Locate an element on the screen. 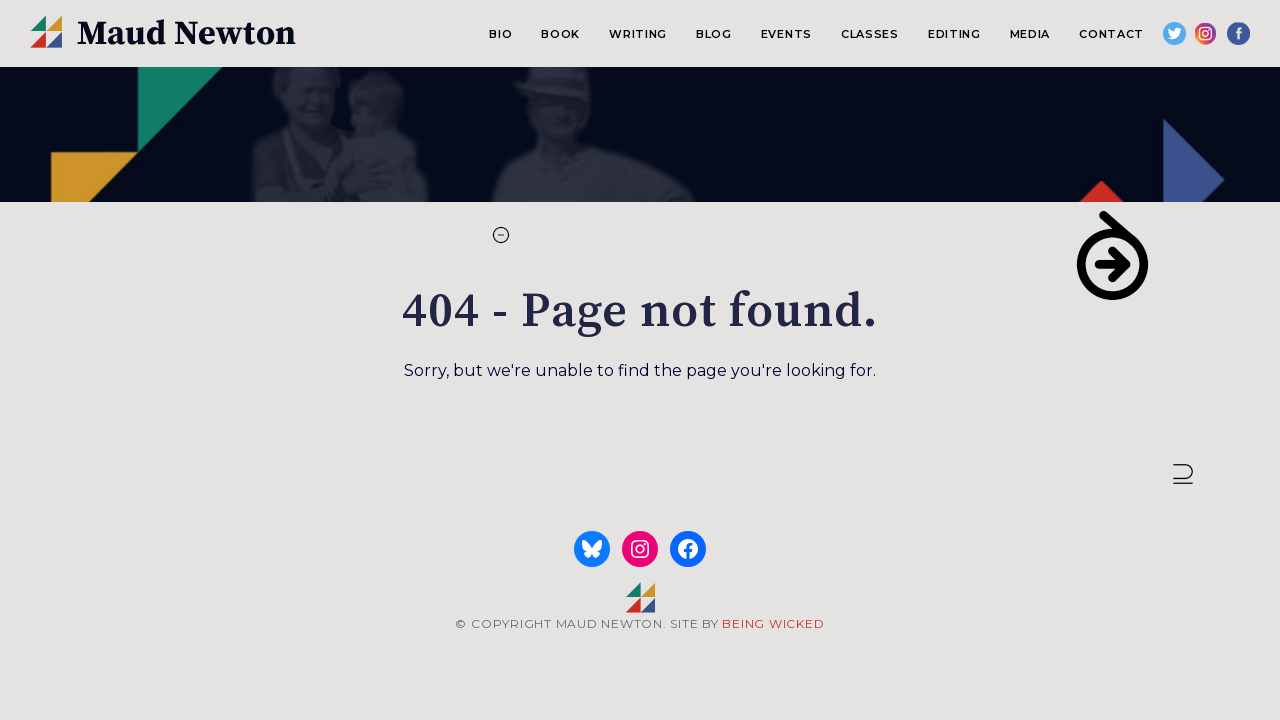  indicates a superset mathematical relationship is located at coordinates (1182, 474).